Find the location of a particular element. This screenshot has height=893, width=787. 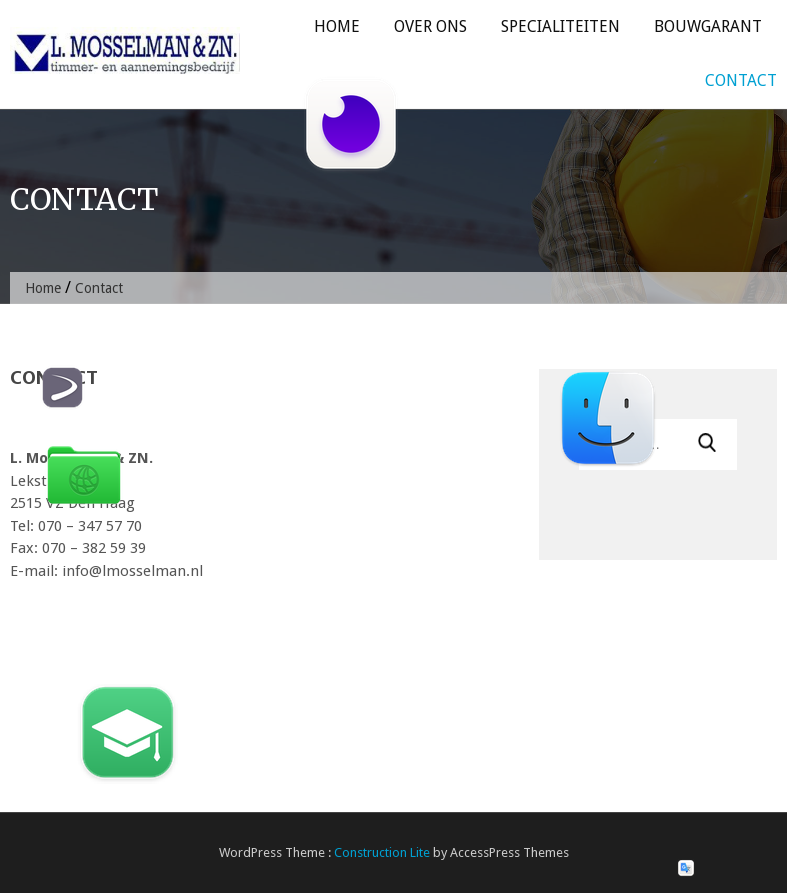

open insomnia api client is located at coordinates (351, 124).